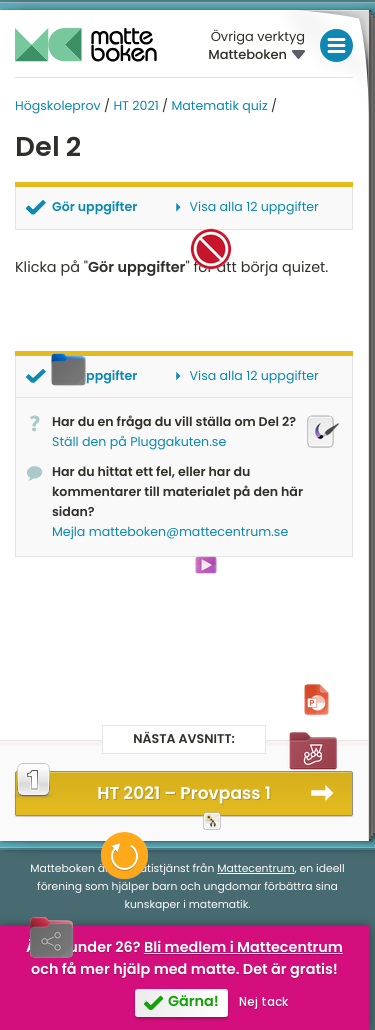 Image resolution: width=375 pixels, height=1030 pixels. Describe the element at coordinates (322, 431) in the screenshot. I see `create a new application or software project` at that location.